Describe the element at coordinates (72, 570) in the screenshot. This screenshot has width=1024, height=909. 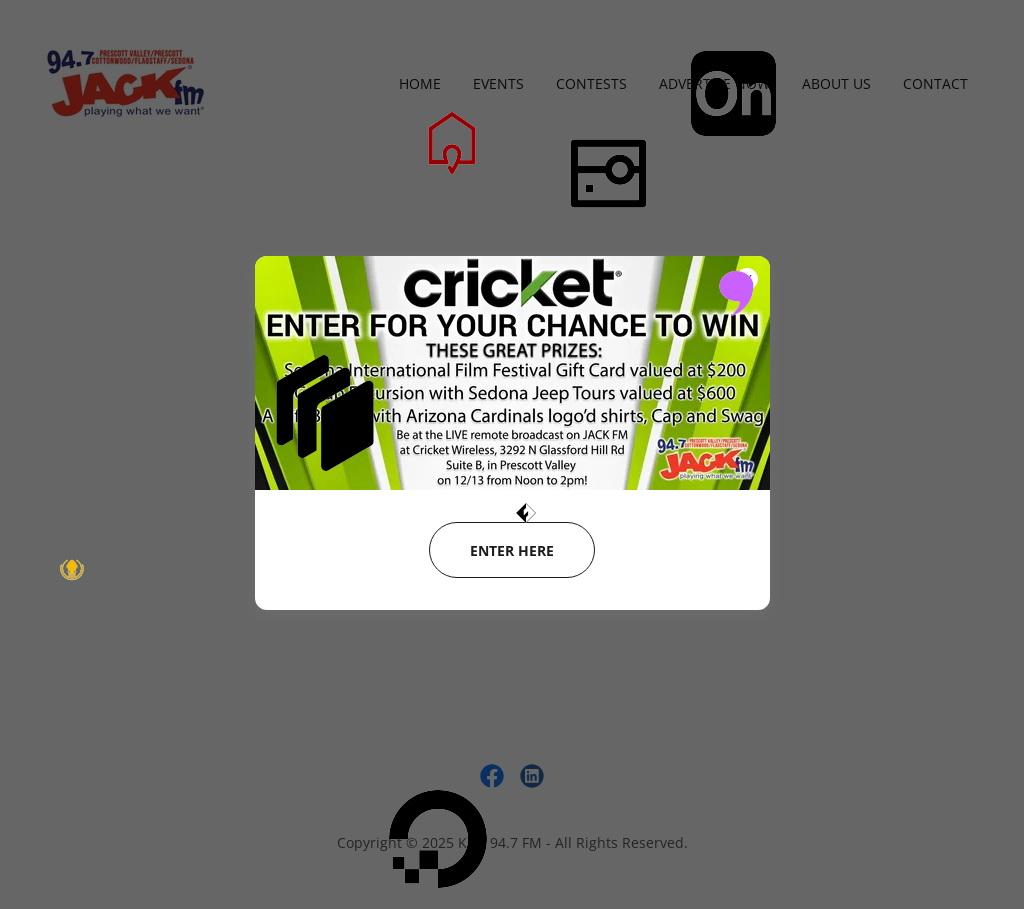
I see `open GitKraken git client` at that location.